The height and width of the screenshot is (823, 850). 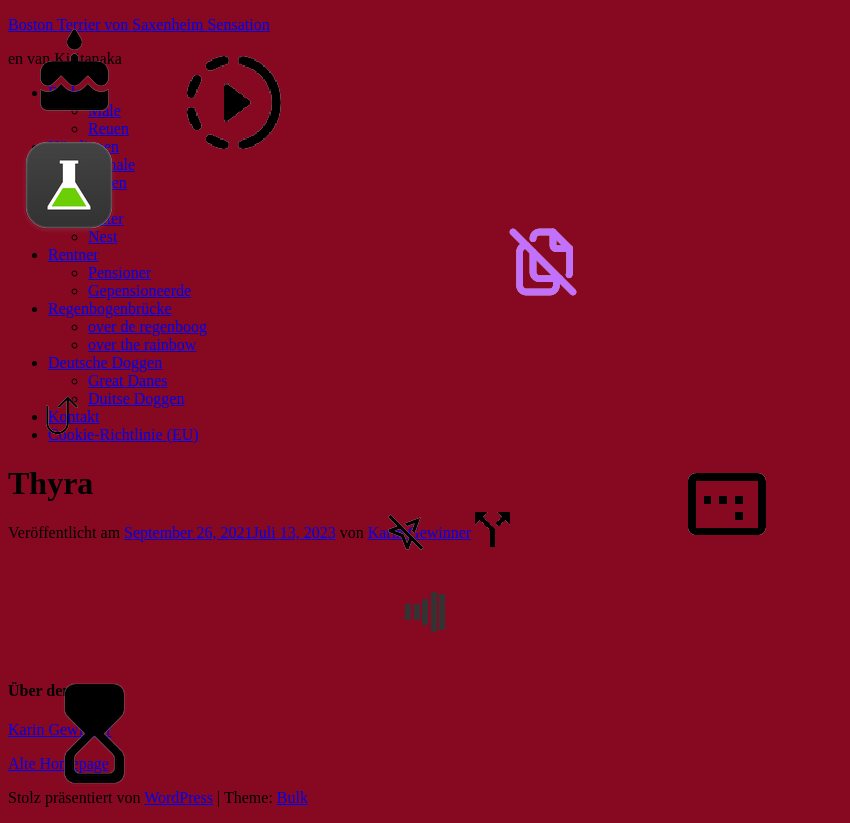 What do you see at coordinates (233, 102) in the screenshot?
I see `enable slow motion video recording` at bounding box center [233, 102].